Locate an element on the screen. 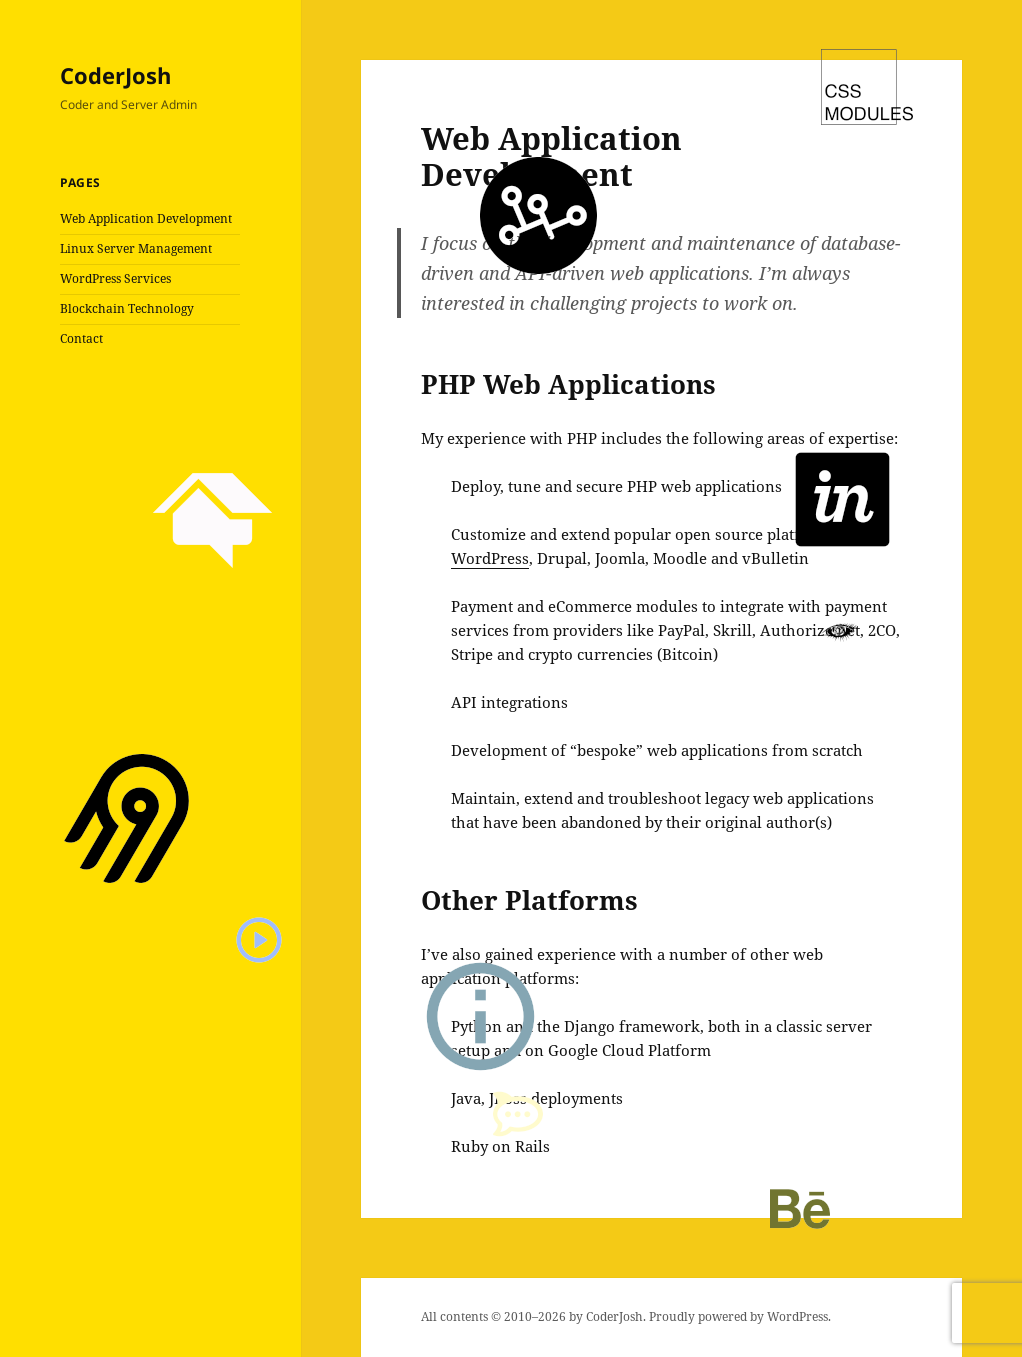 This screenshot has height=1357, width=1022. open Rocket.Chat application is located at coordinates (518, 1114).